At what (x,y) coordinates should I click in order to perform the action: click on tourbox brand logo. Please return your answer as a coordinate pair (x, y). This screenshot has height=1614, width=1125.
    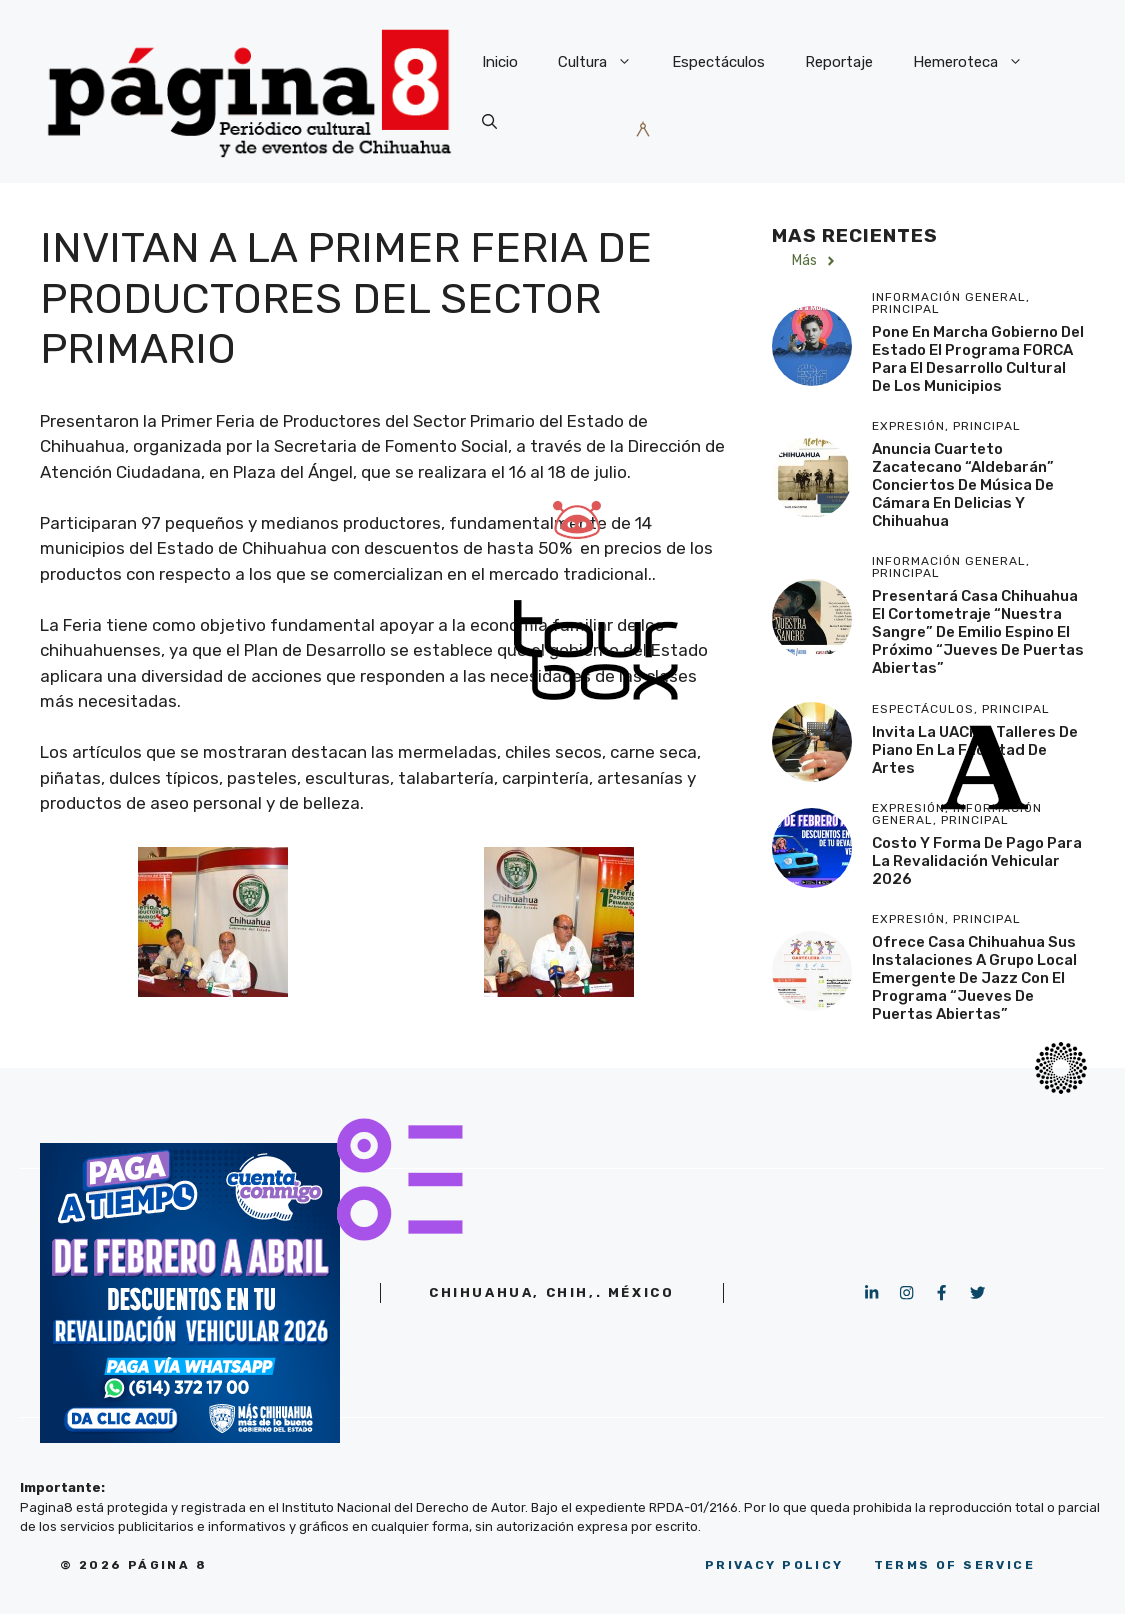
    Looking at the image, I should click on (596, 650).